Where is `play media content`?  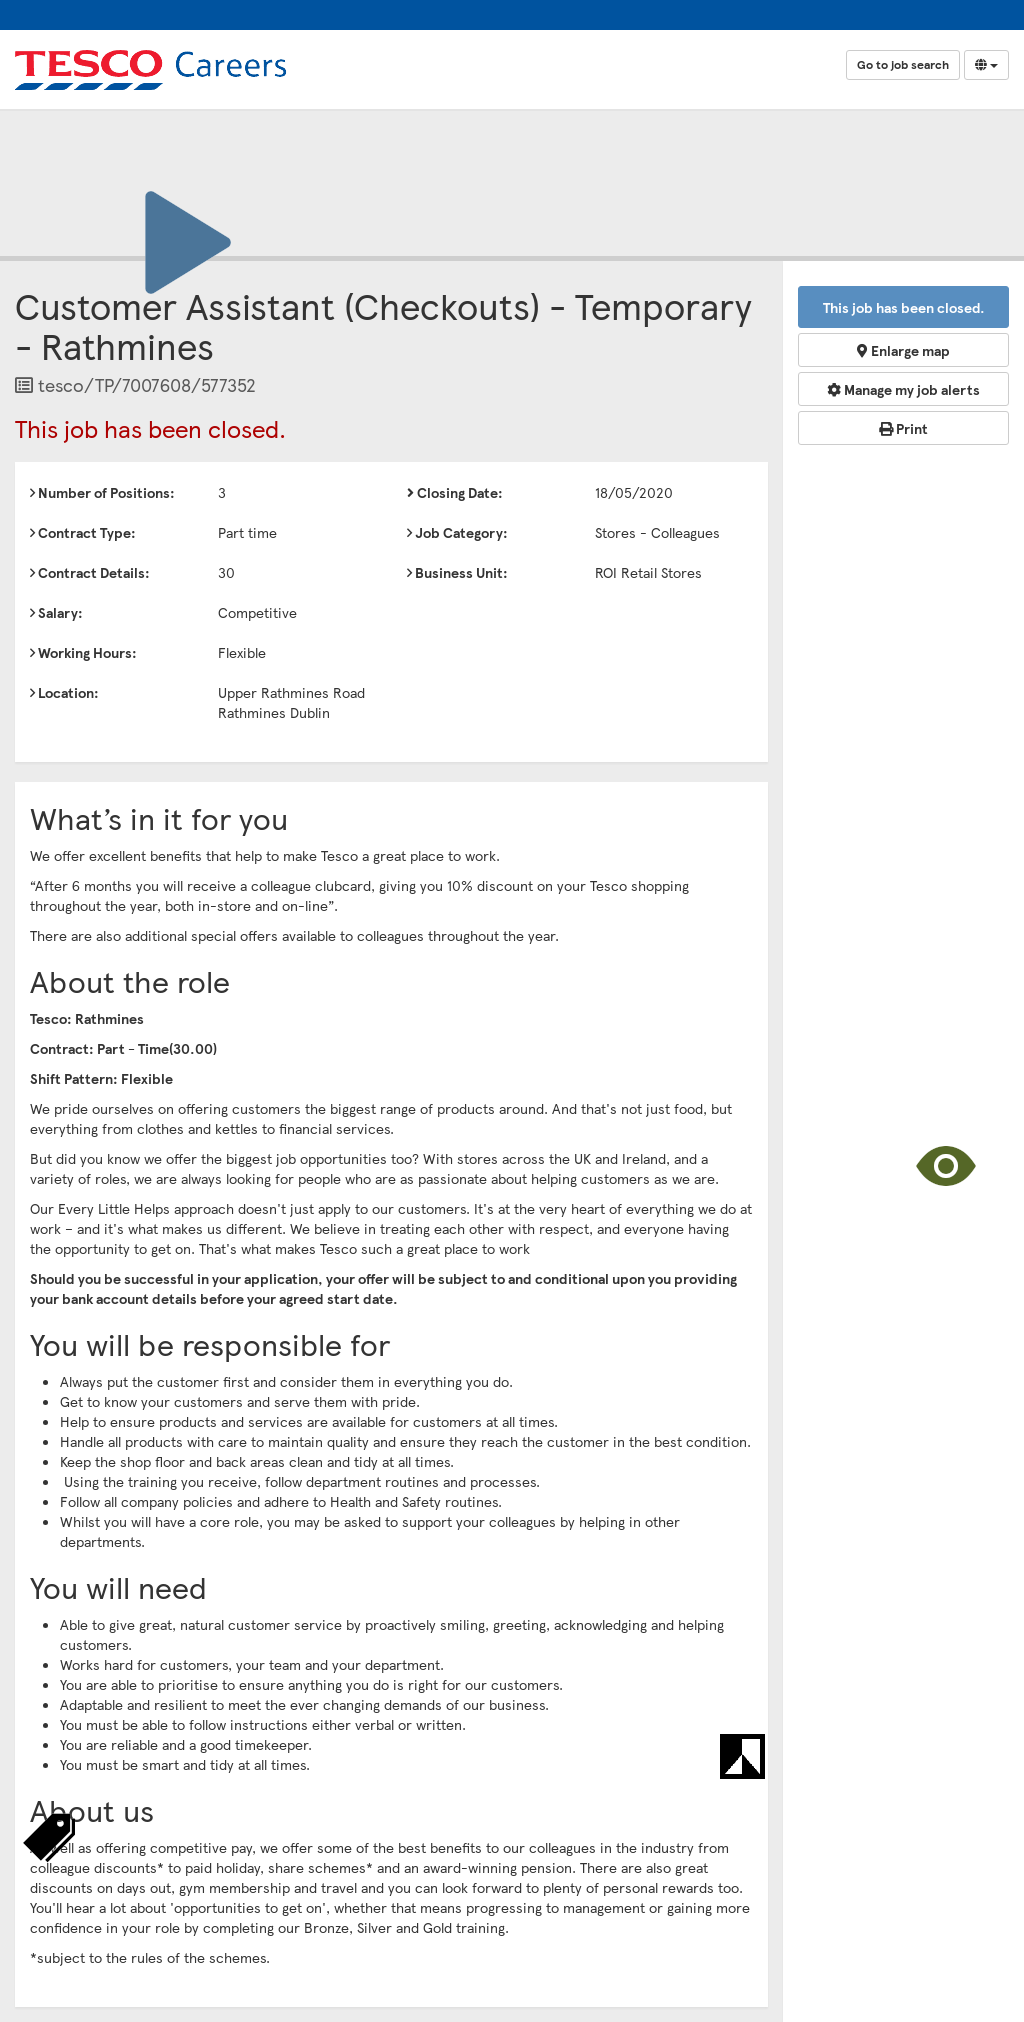 play media content is located at coordinates (179, 242).